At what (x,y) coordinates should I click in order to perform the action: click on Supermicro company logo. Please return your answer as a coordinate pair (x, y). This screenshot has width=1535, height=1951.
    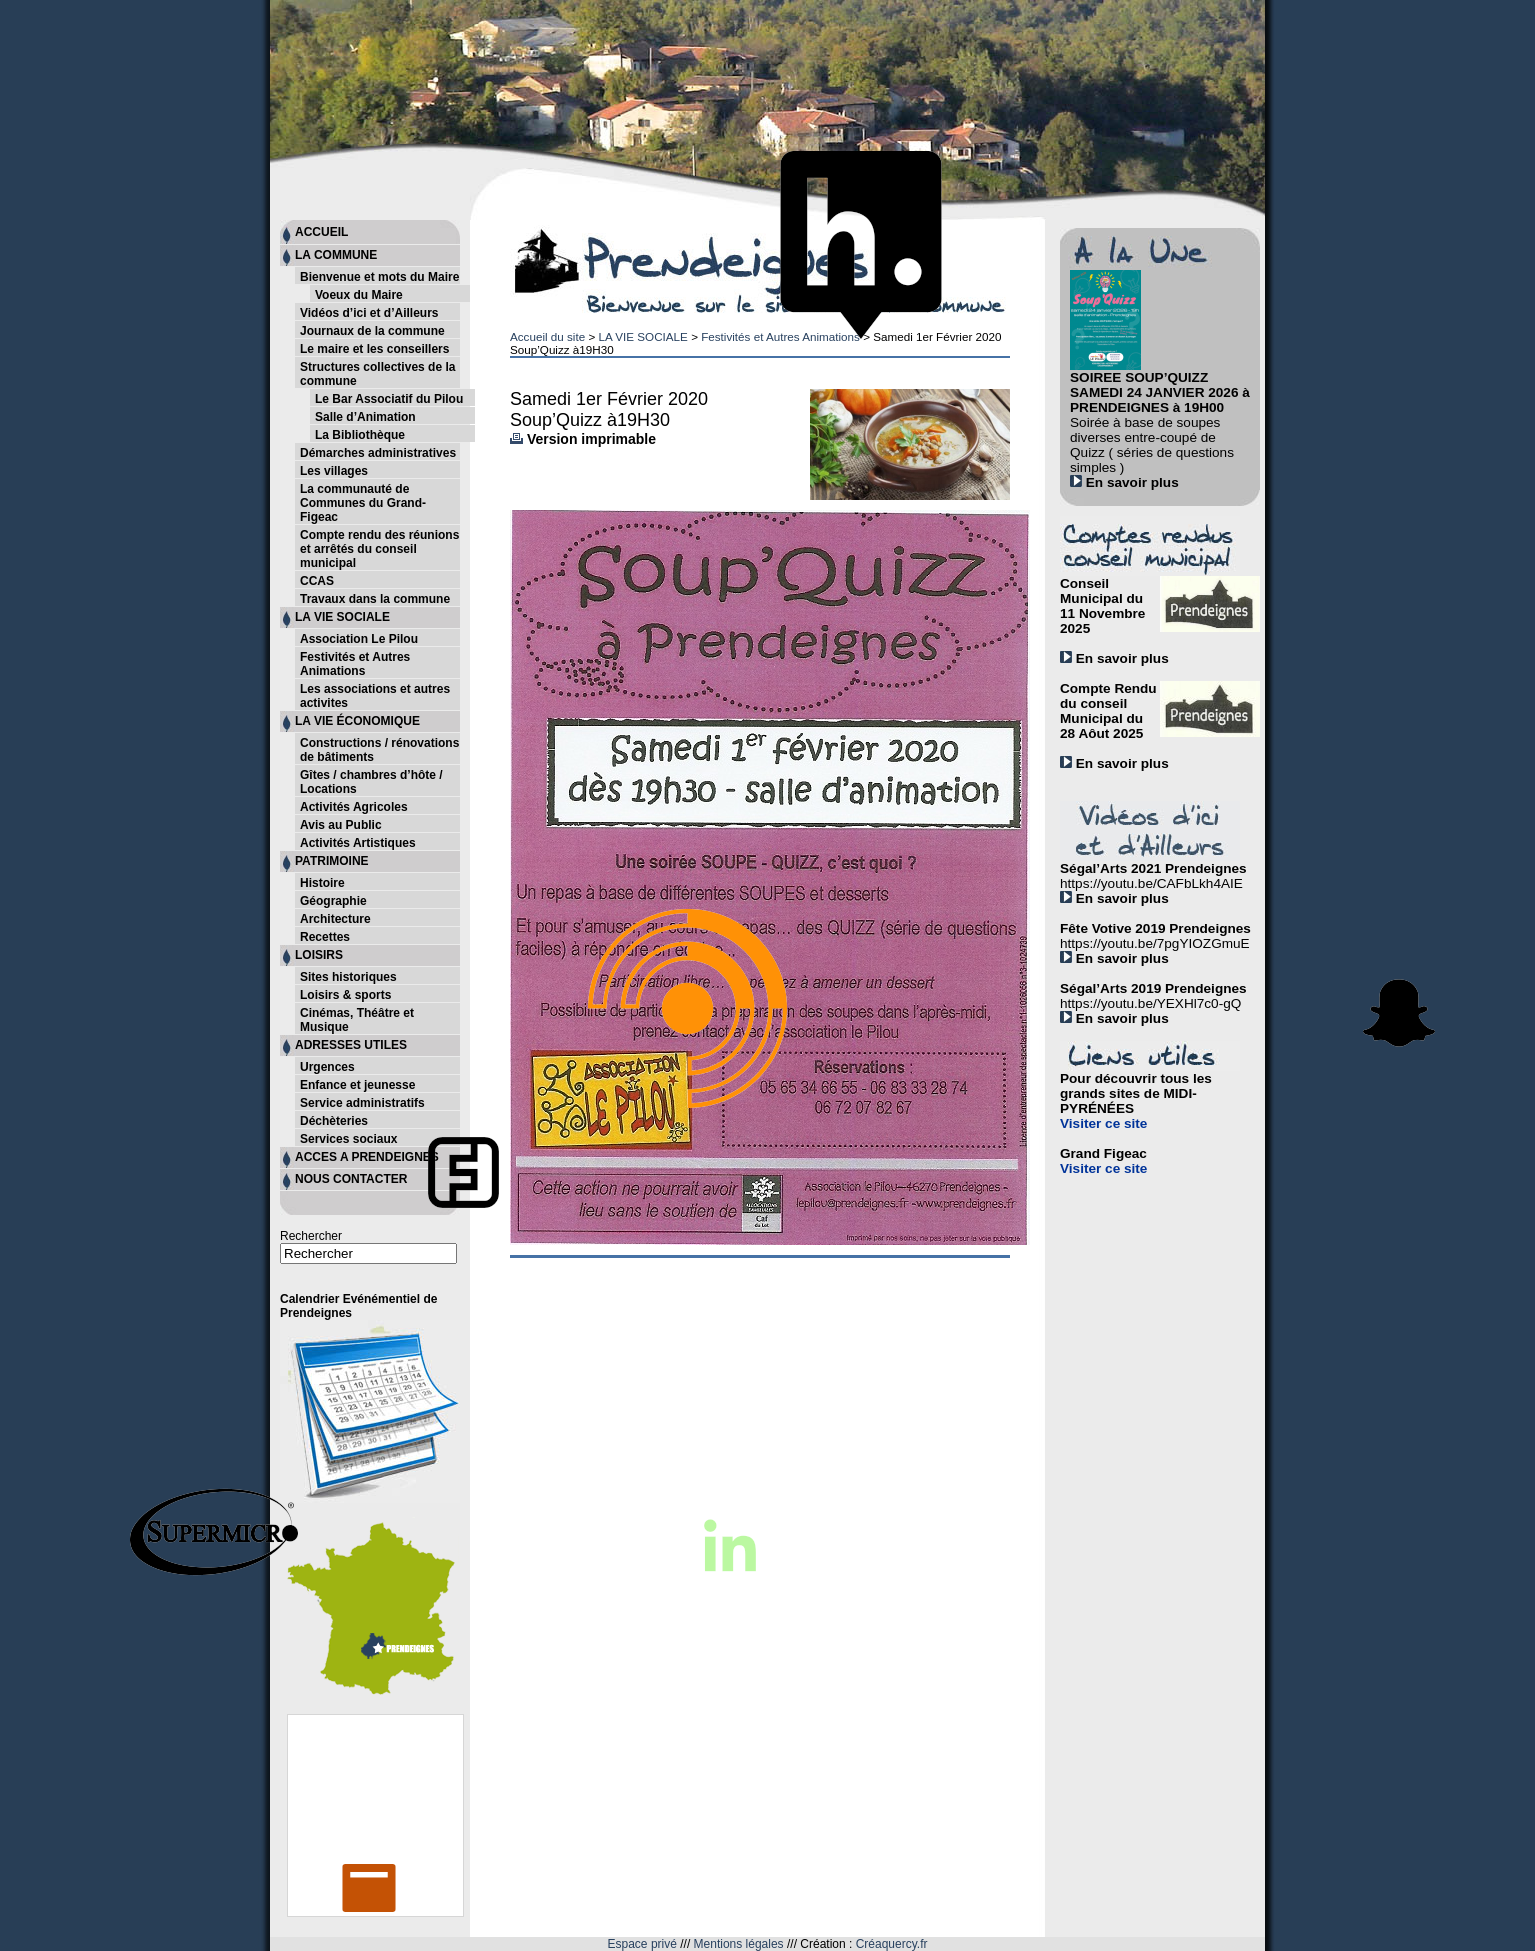
    Looking at the image, I should click on (214, 1532).